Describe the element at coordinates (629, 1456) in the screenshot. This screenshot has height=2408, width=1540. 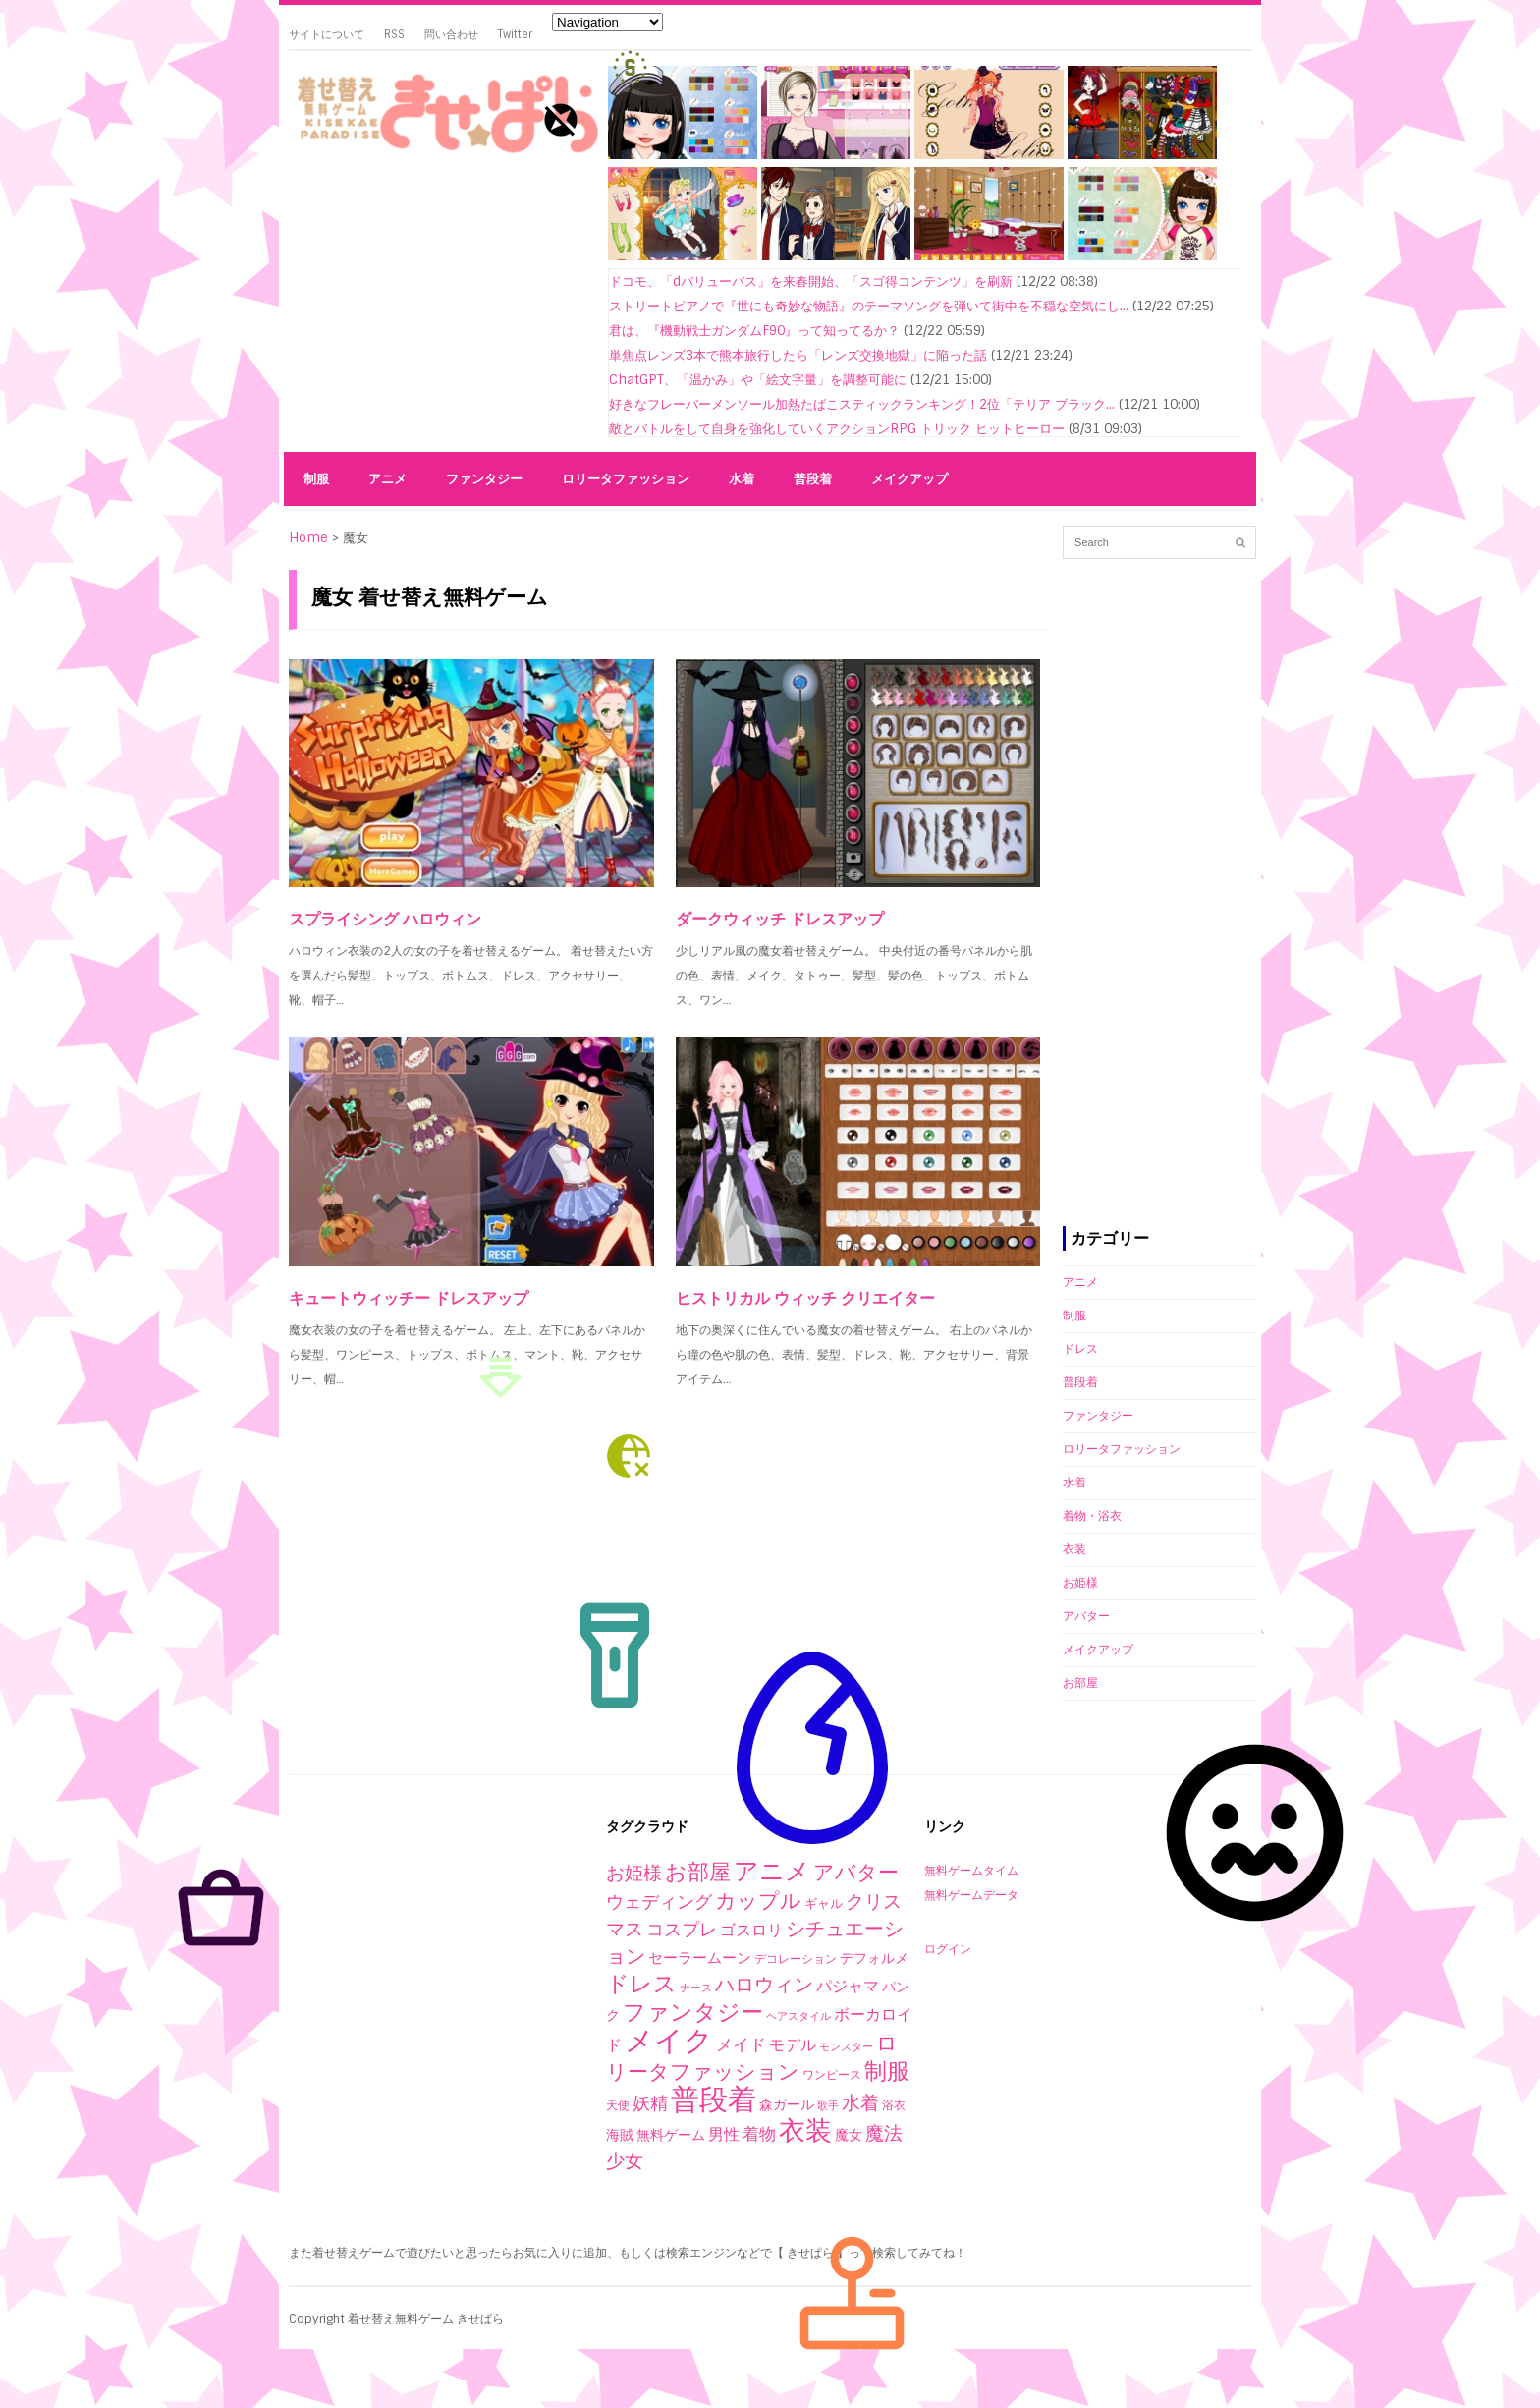
I see `no internet connection` at that location.